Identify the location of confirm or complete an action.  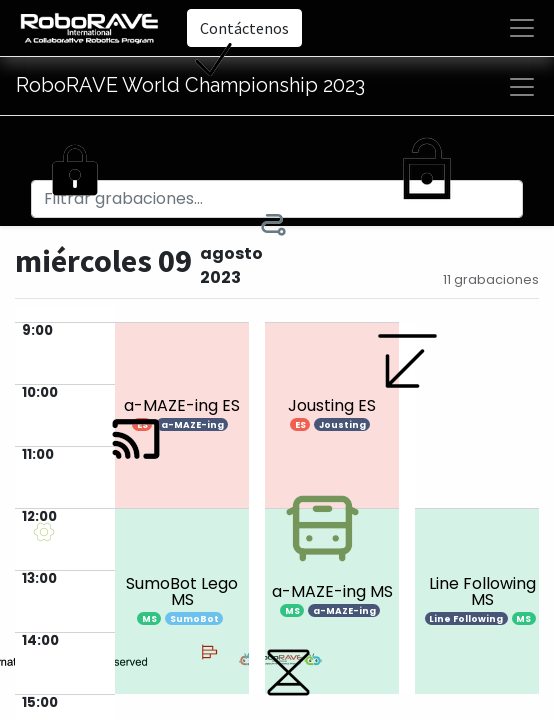
(213, 59).